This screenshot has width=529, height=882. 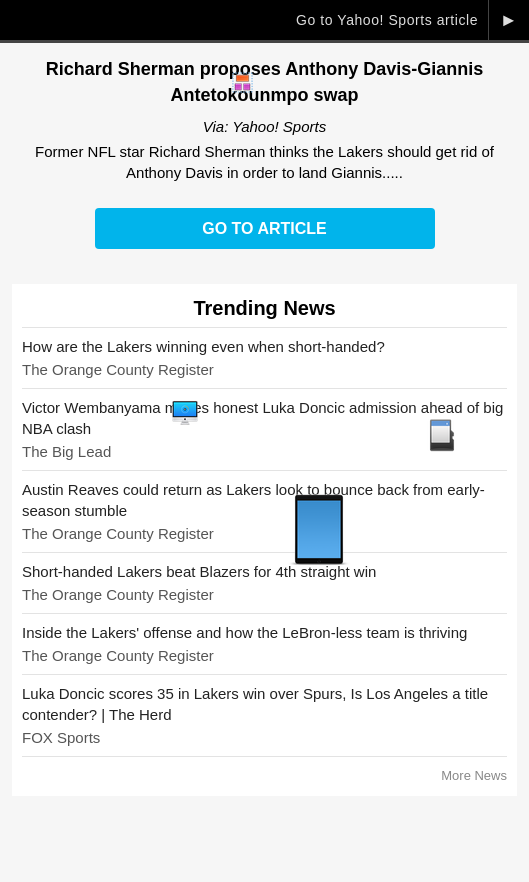 I want to click on play video content on your television or monitor, so click(x=185, y=413).